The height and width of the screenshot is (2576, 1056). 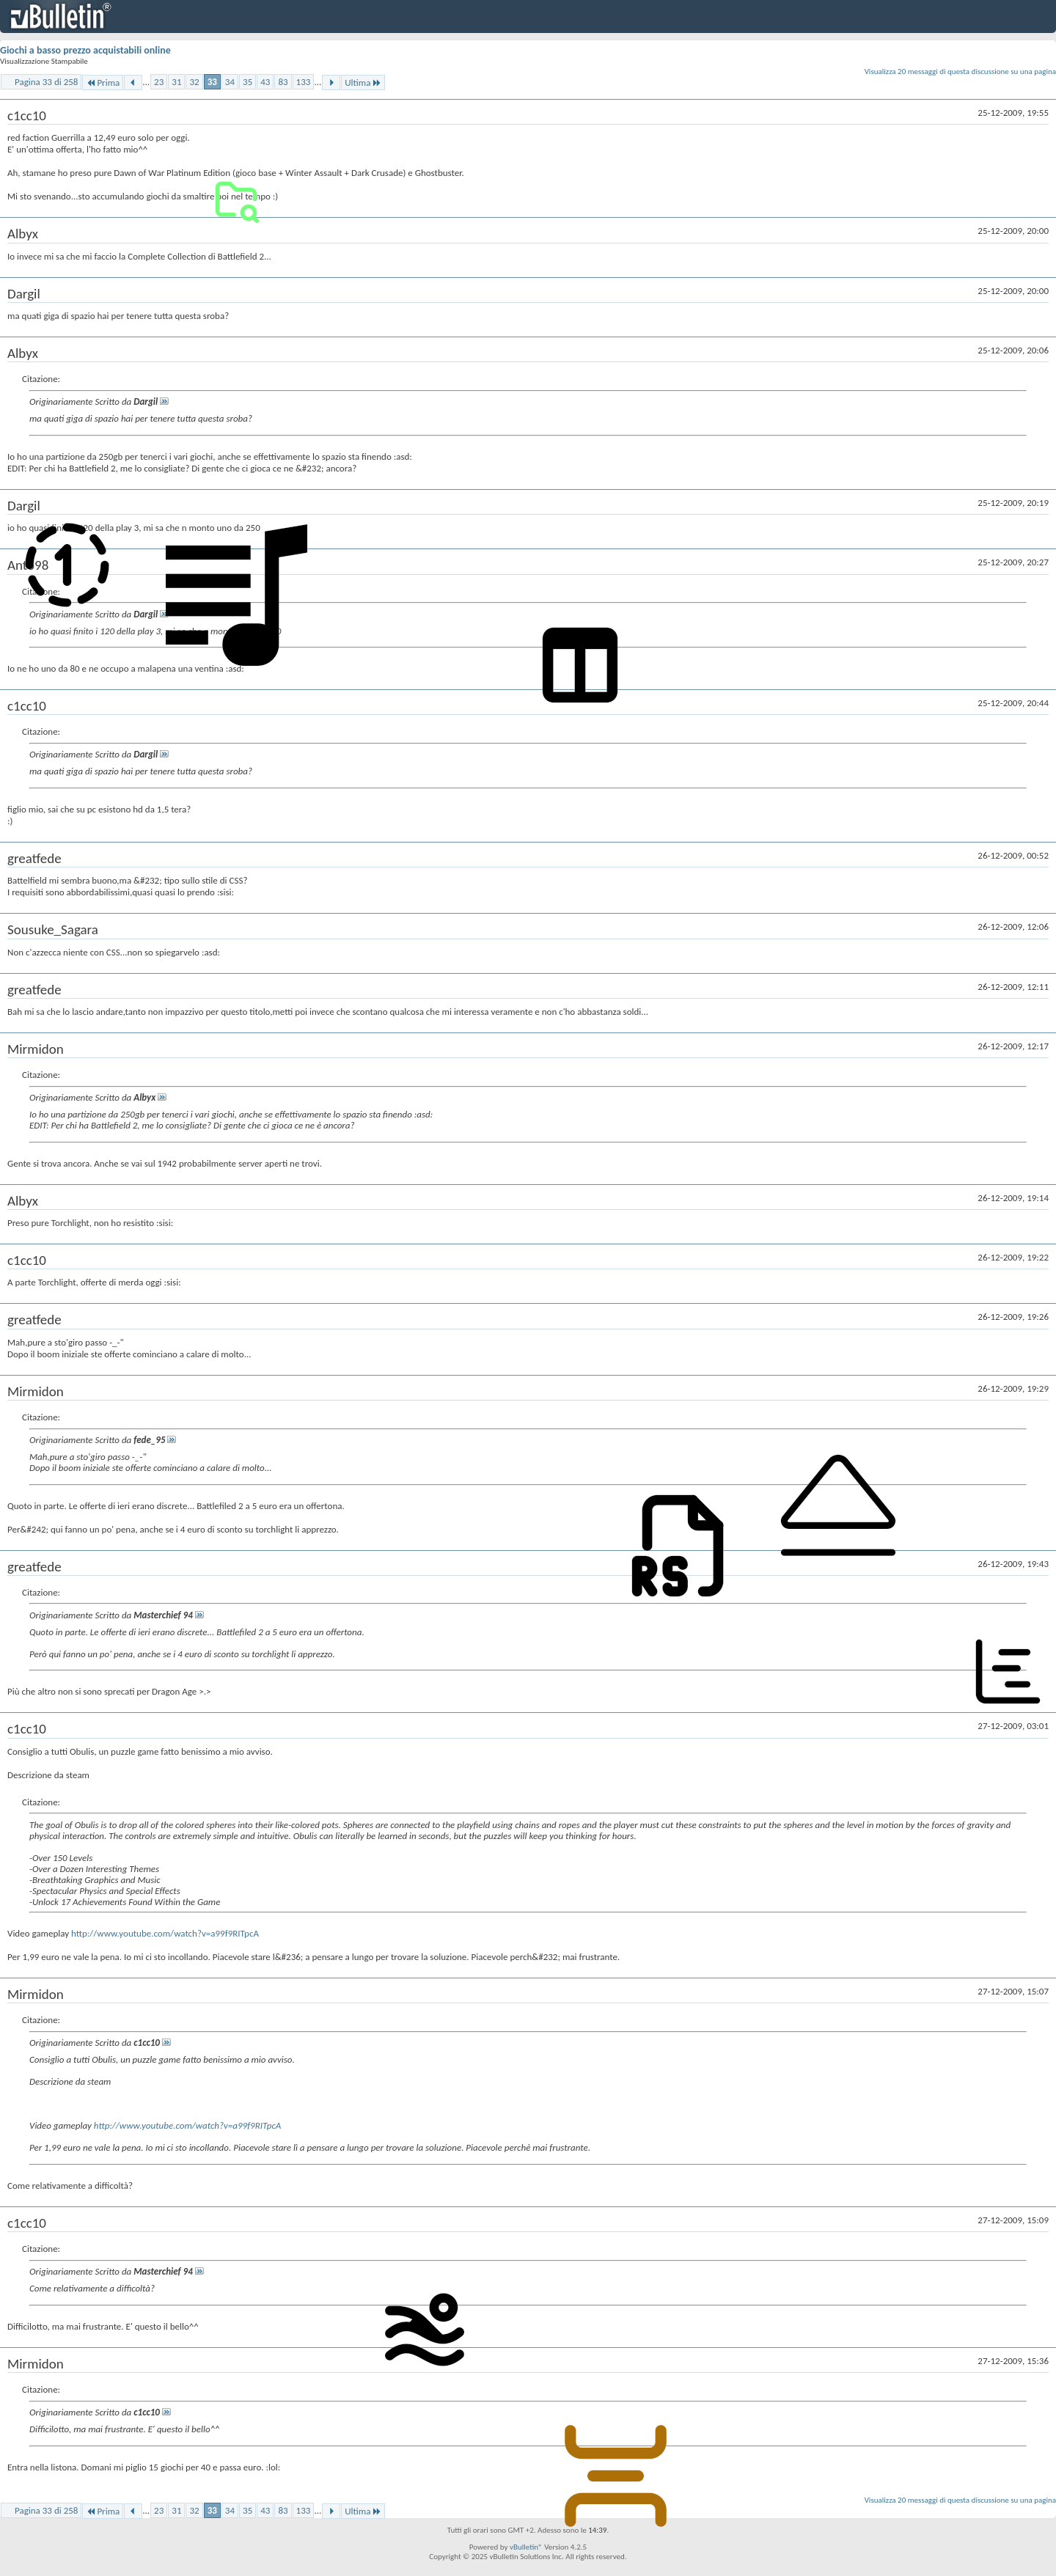 I want to click on view your music playlist, so click(x=236, y=595).